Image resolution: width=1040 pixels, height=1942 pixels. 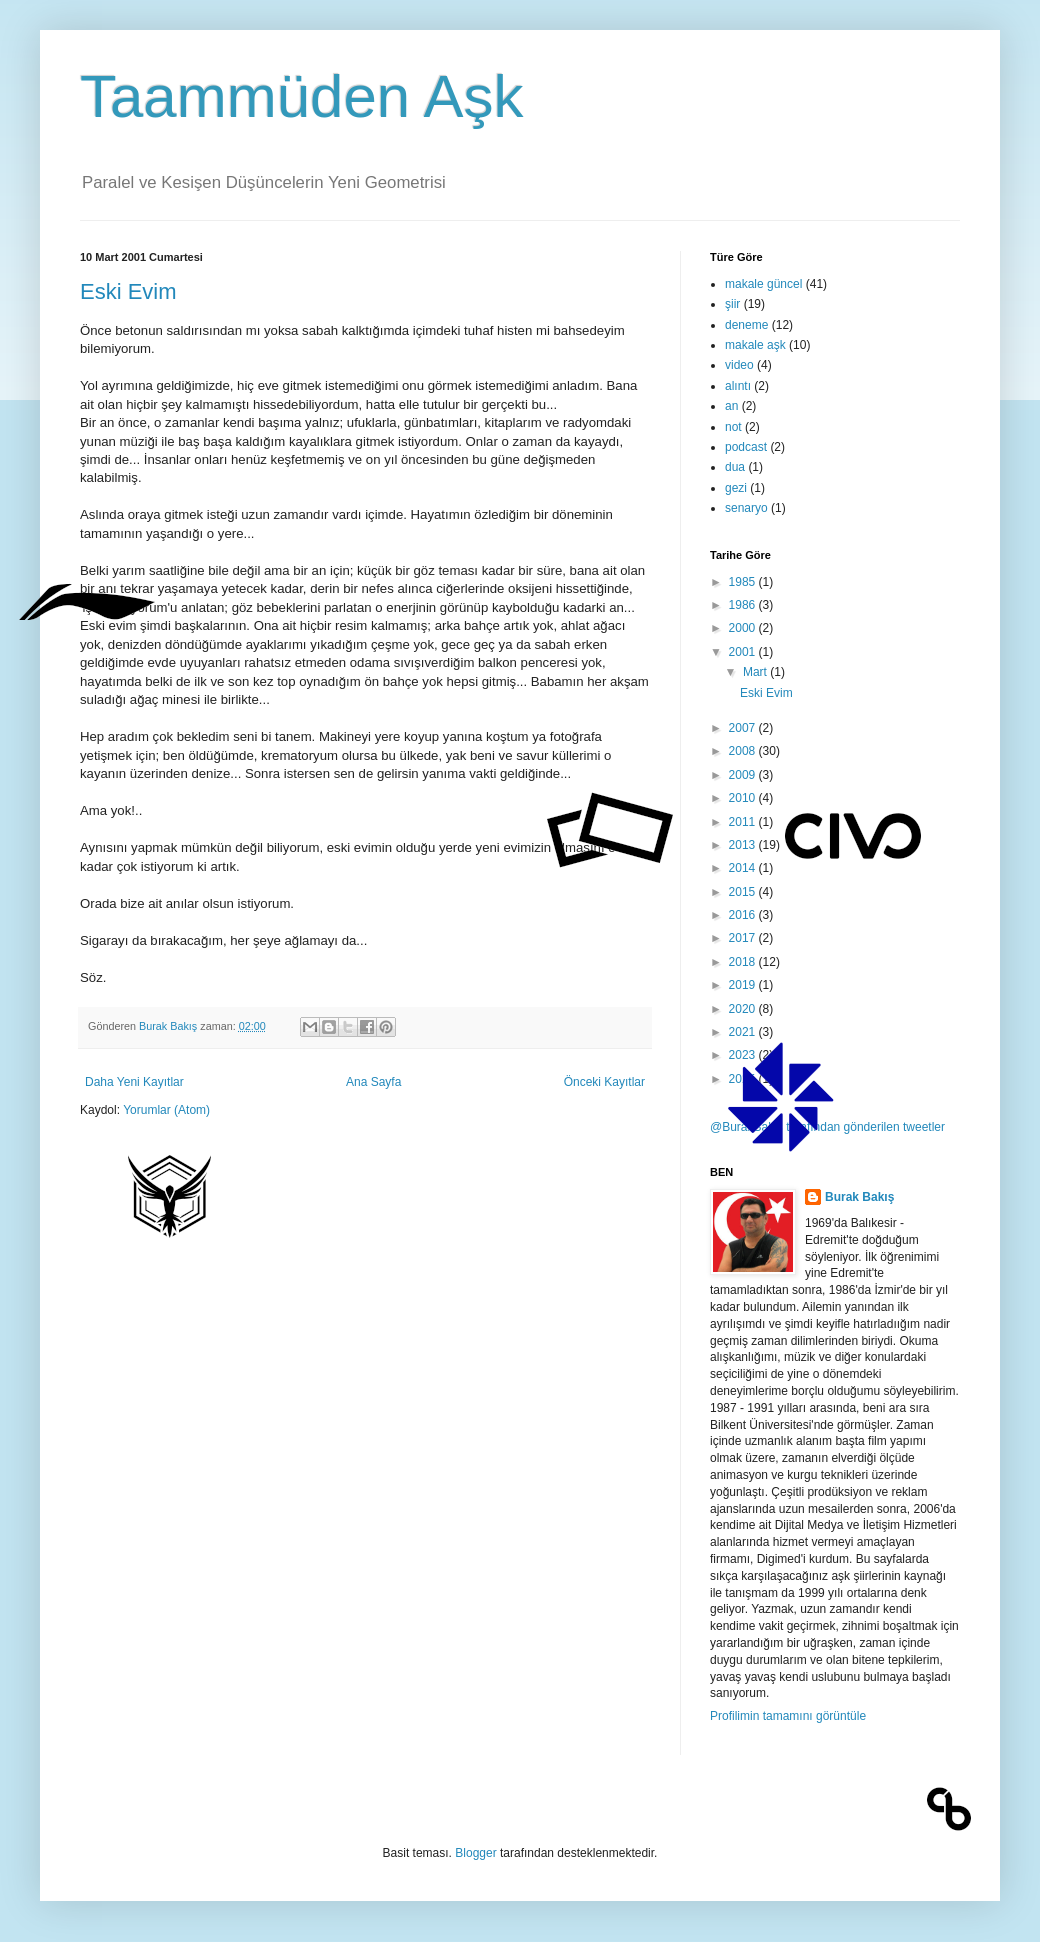 I want to click on open slickpic photo sharing app, so click(x=610, y=830).